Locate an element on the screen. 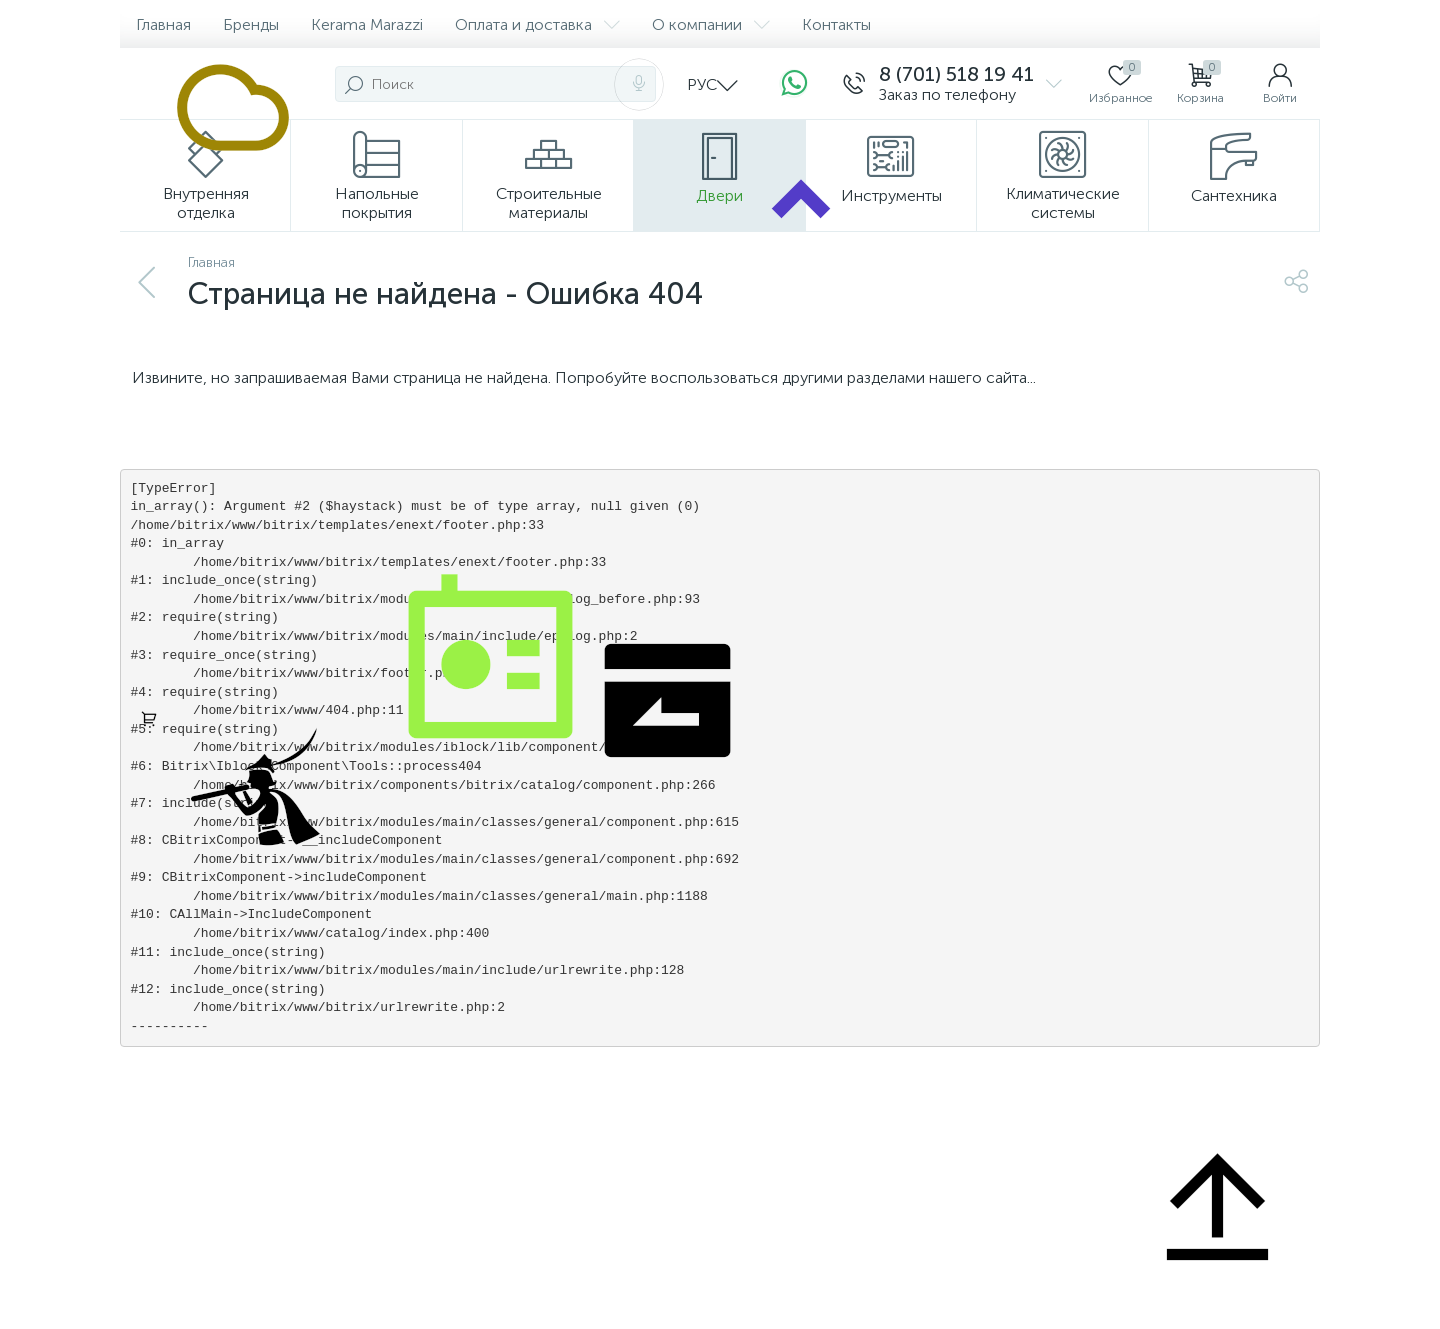 The image size is (1440, 1329). open radio or audio streaming app is located at coordinates (490, 664).